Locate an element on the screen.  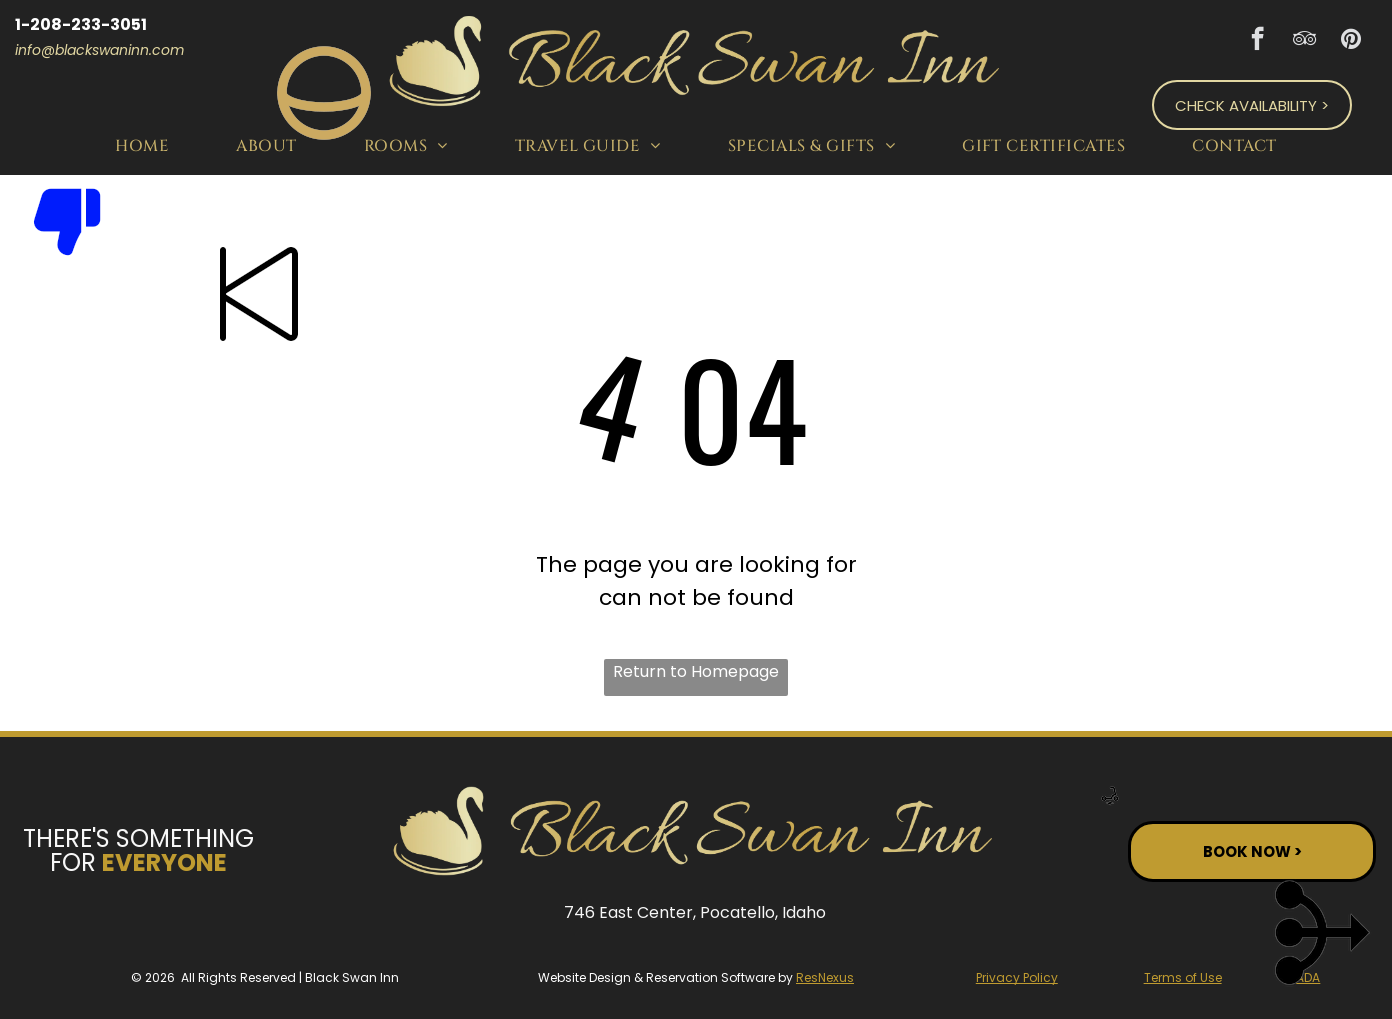
merge or combine multiple inputs into one output is located at coordinates (1322, 932).